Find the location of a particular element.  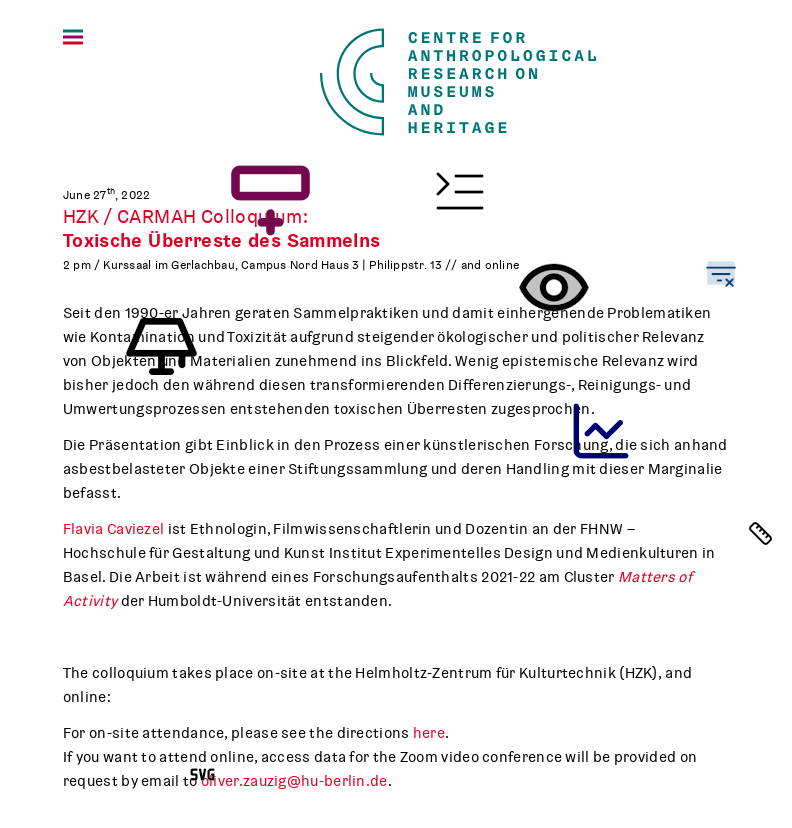

clear all active filters is located at coordinates (721, 273).